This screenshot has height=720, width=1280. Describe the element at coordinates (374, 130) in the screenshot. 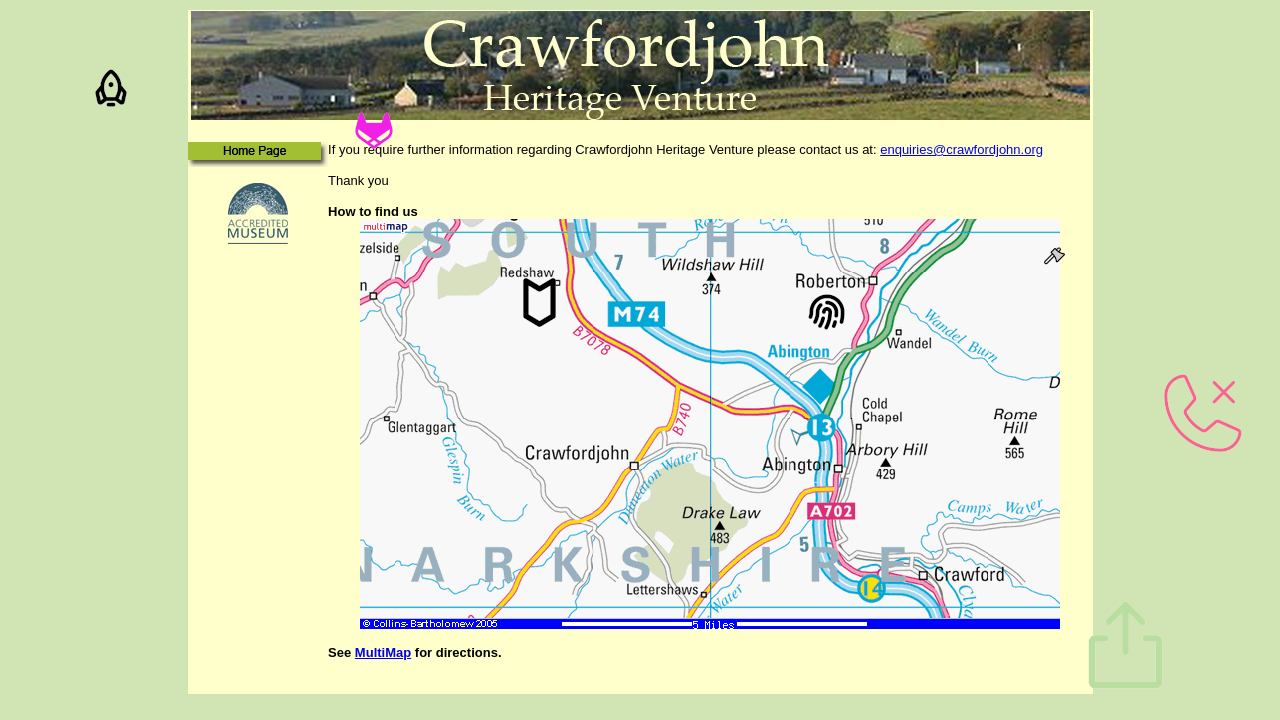

I see `open GitLab repository` at that location.